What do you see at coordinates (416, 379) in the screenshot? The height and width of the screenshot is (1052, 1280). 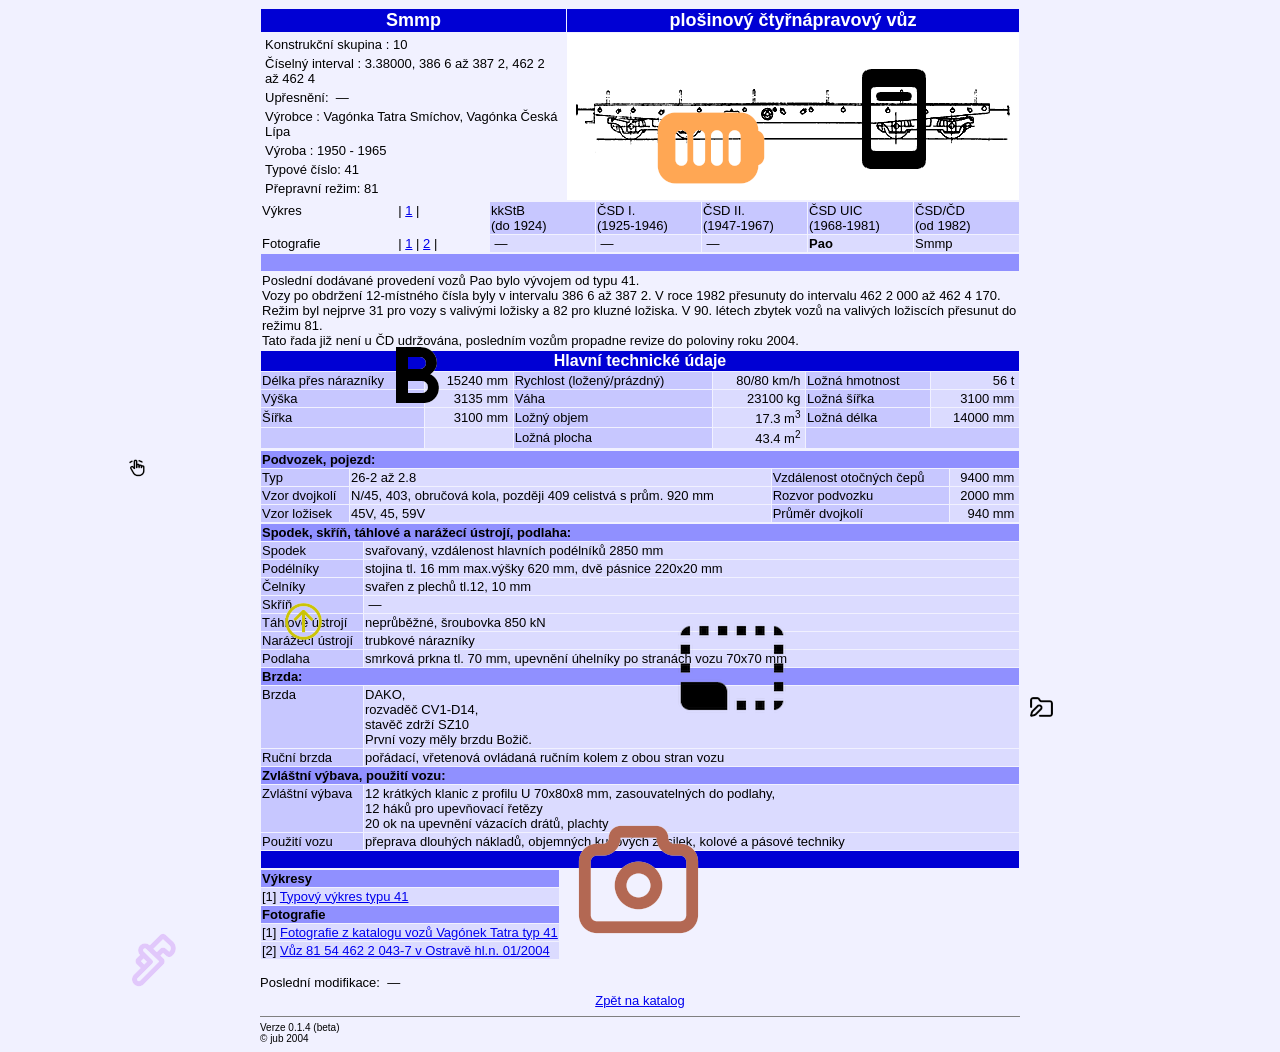 I see `apply bold formatting to selected text` at bounding box center [416, 379].